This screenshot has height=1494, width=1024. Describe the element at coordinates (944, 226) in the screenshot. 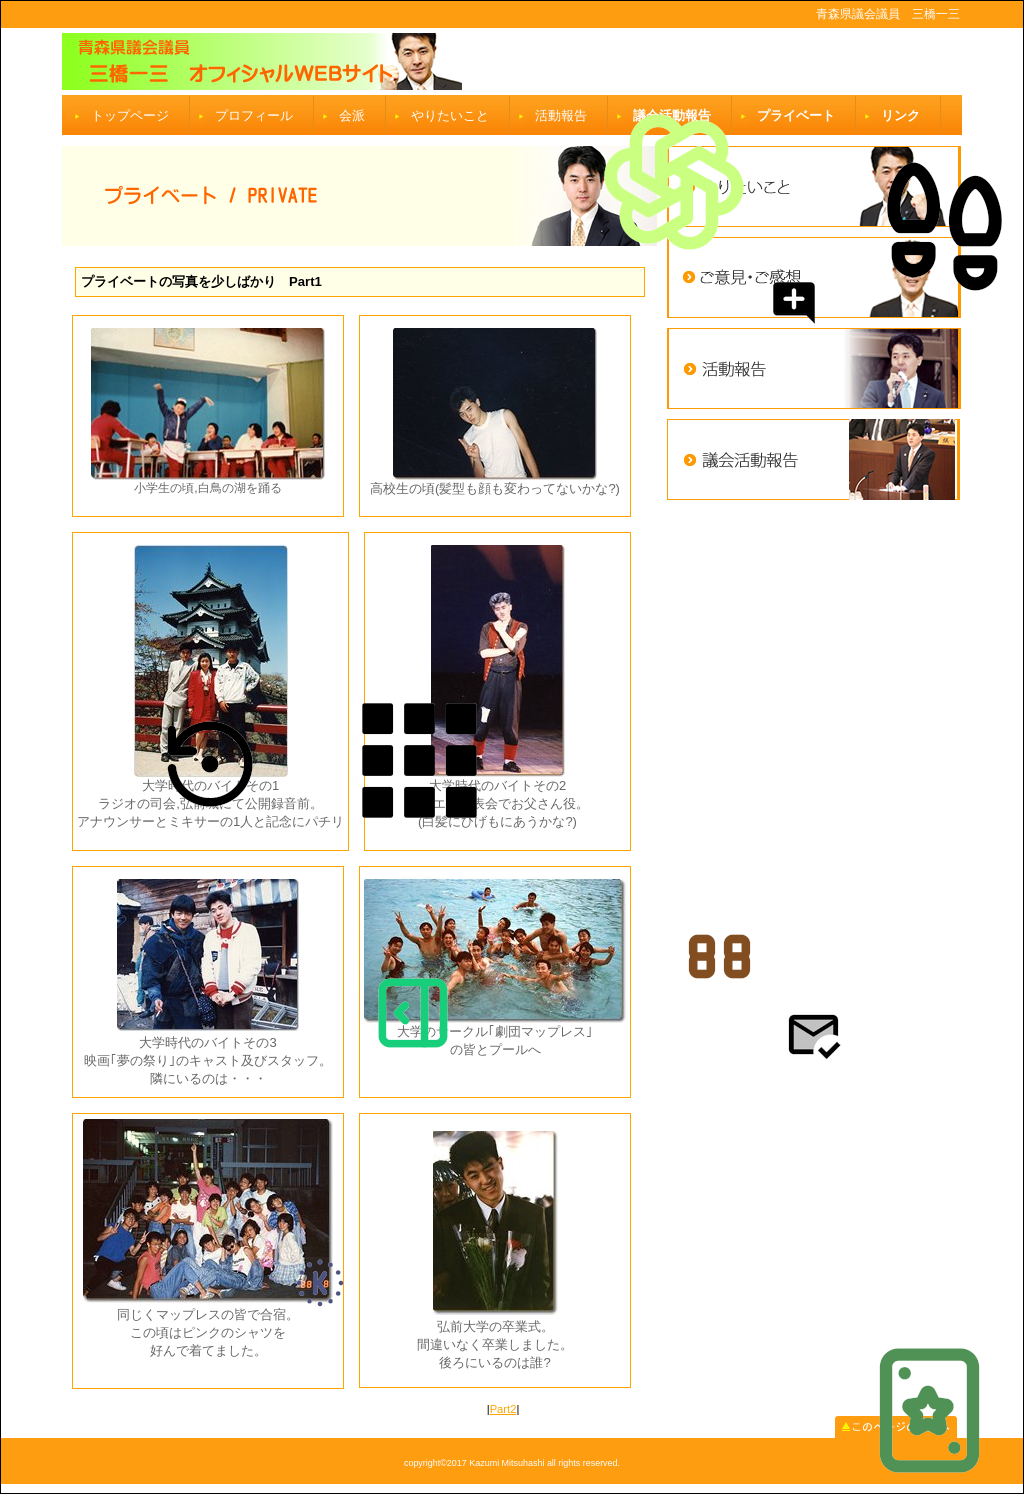

I see `track your steps or walking activity` at that location.